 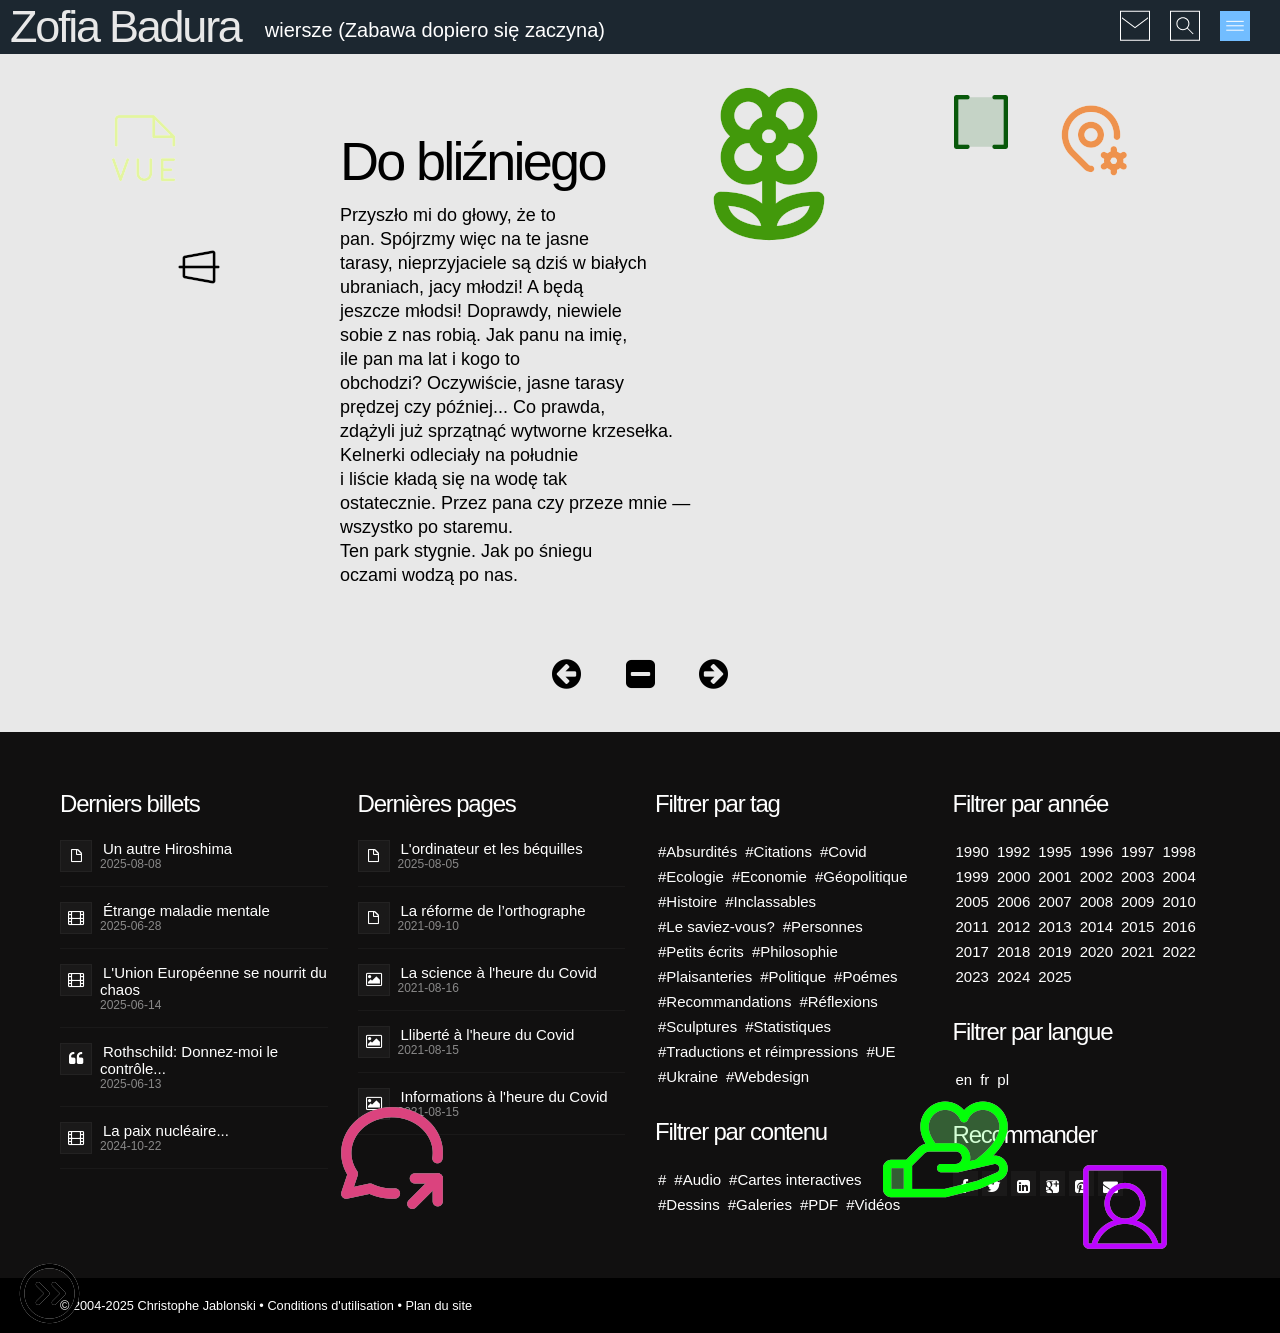 I want to click on vue.js file type indicator, so click(x=145, y=151).